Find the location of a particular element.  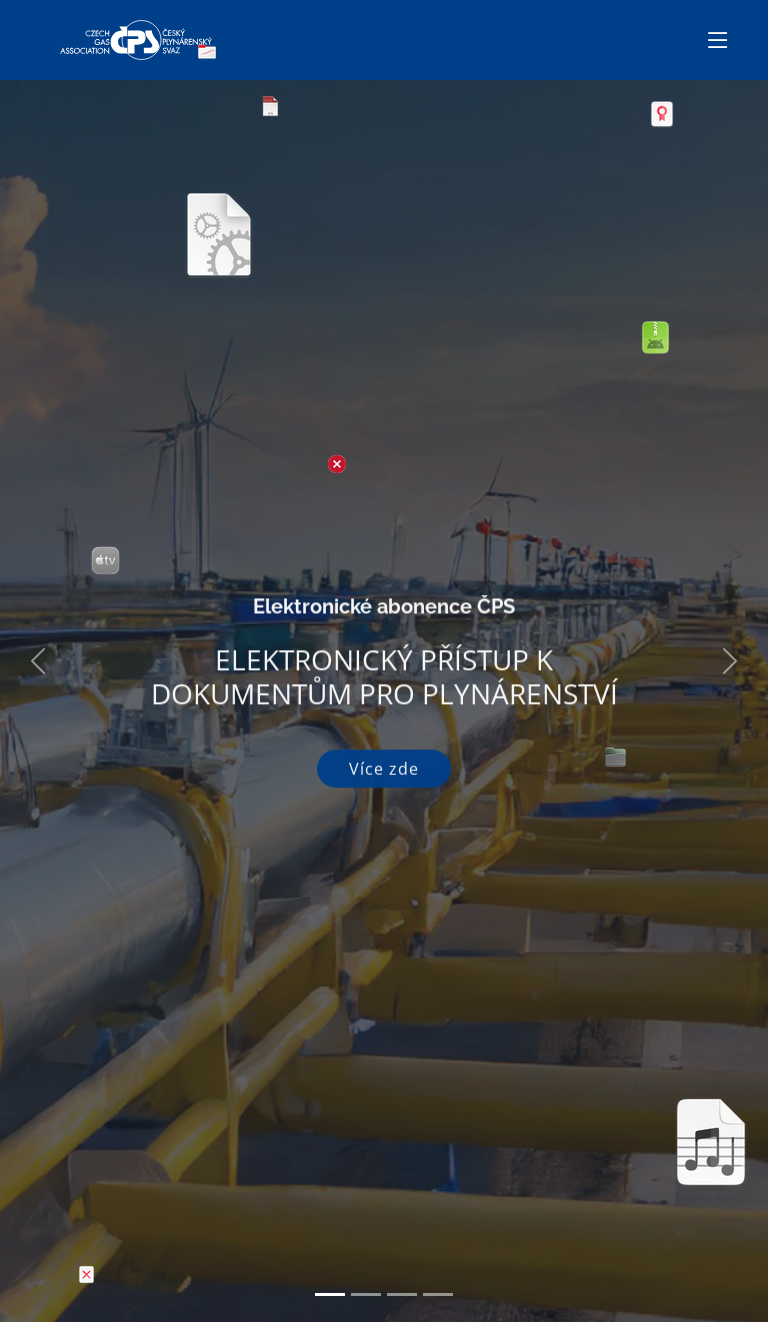

open the Apple TV app is located at coordinates (105, 560).